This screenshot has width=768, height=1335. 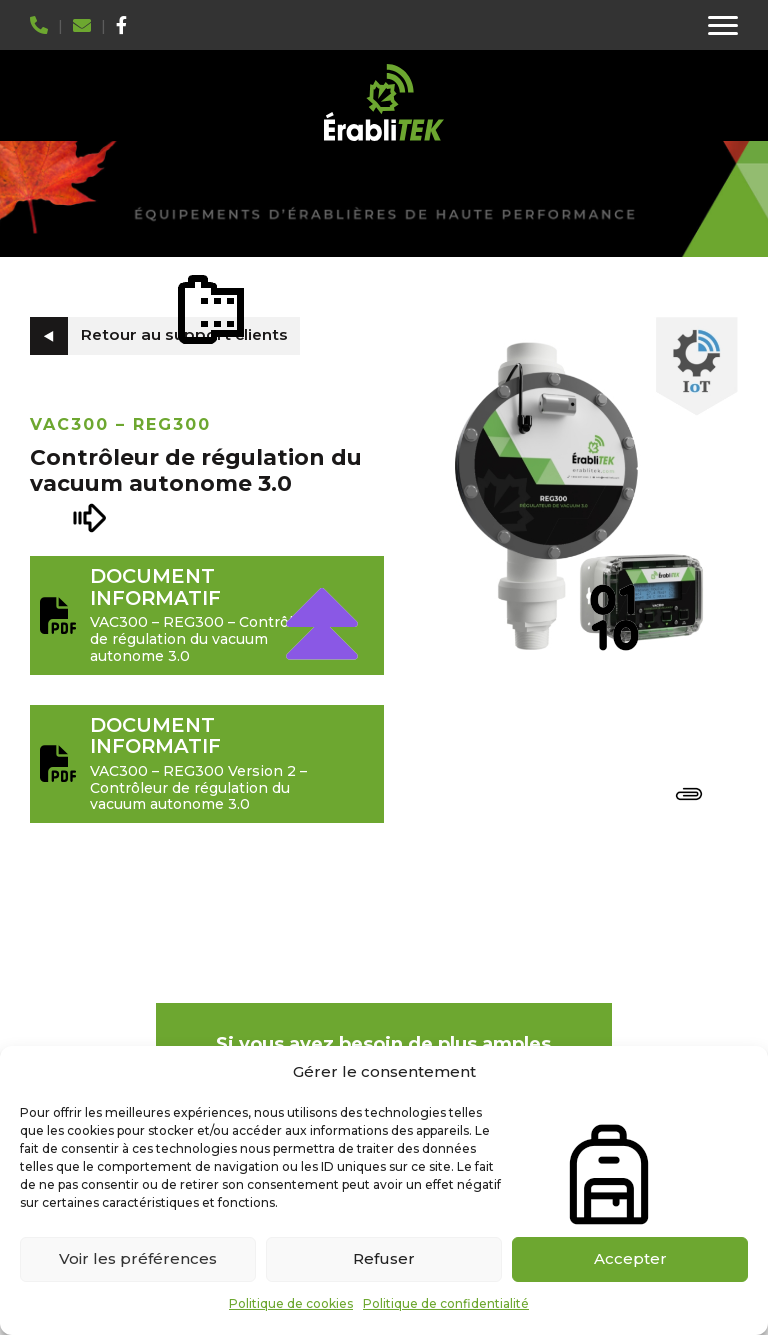 What do you see at coordinates (614, 617) in the screenshot?
I see `view or edit binary data` at bounding box center [614, 617].